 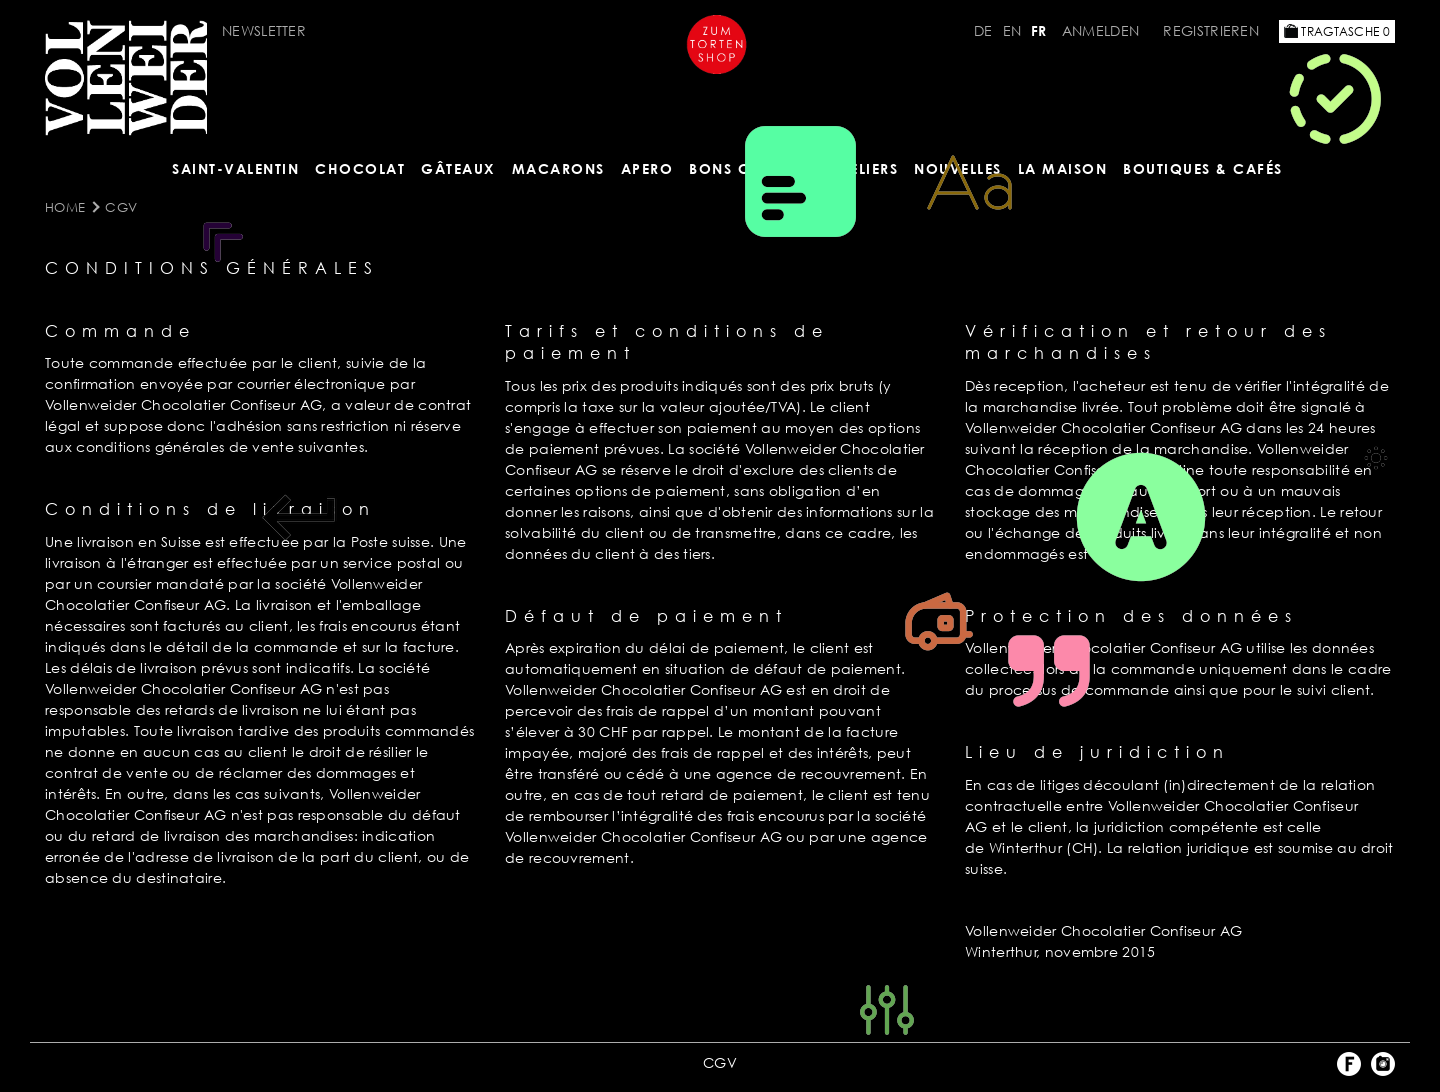 What do you see at coordinates (887, 1010) in the screenshot?
I see `adjust settings or preferences` at bounding box center [887, 1010].